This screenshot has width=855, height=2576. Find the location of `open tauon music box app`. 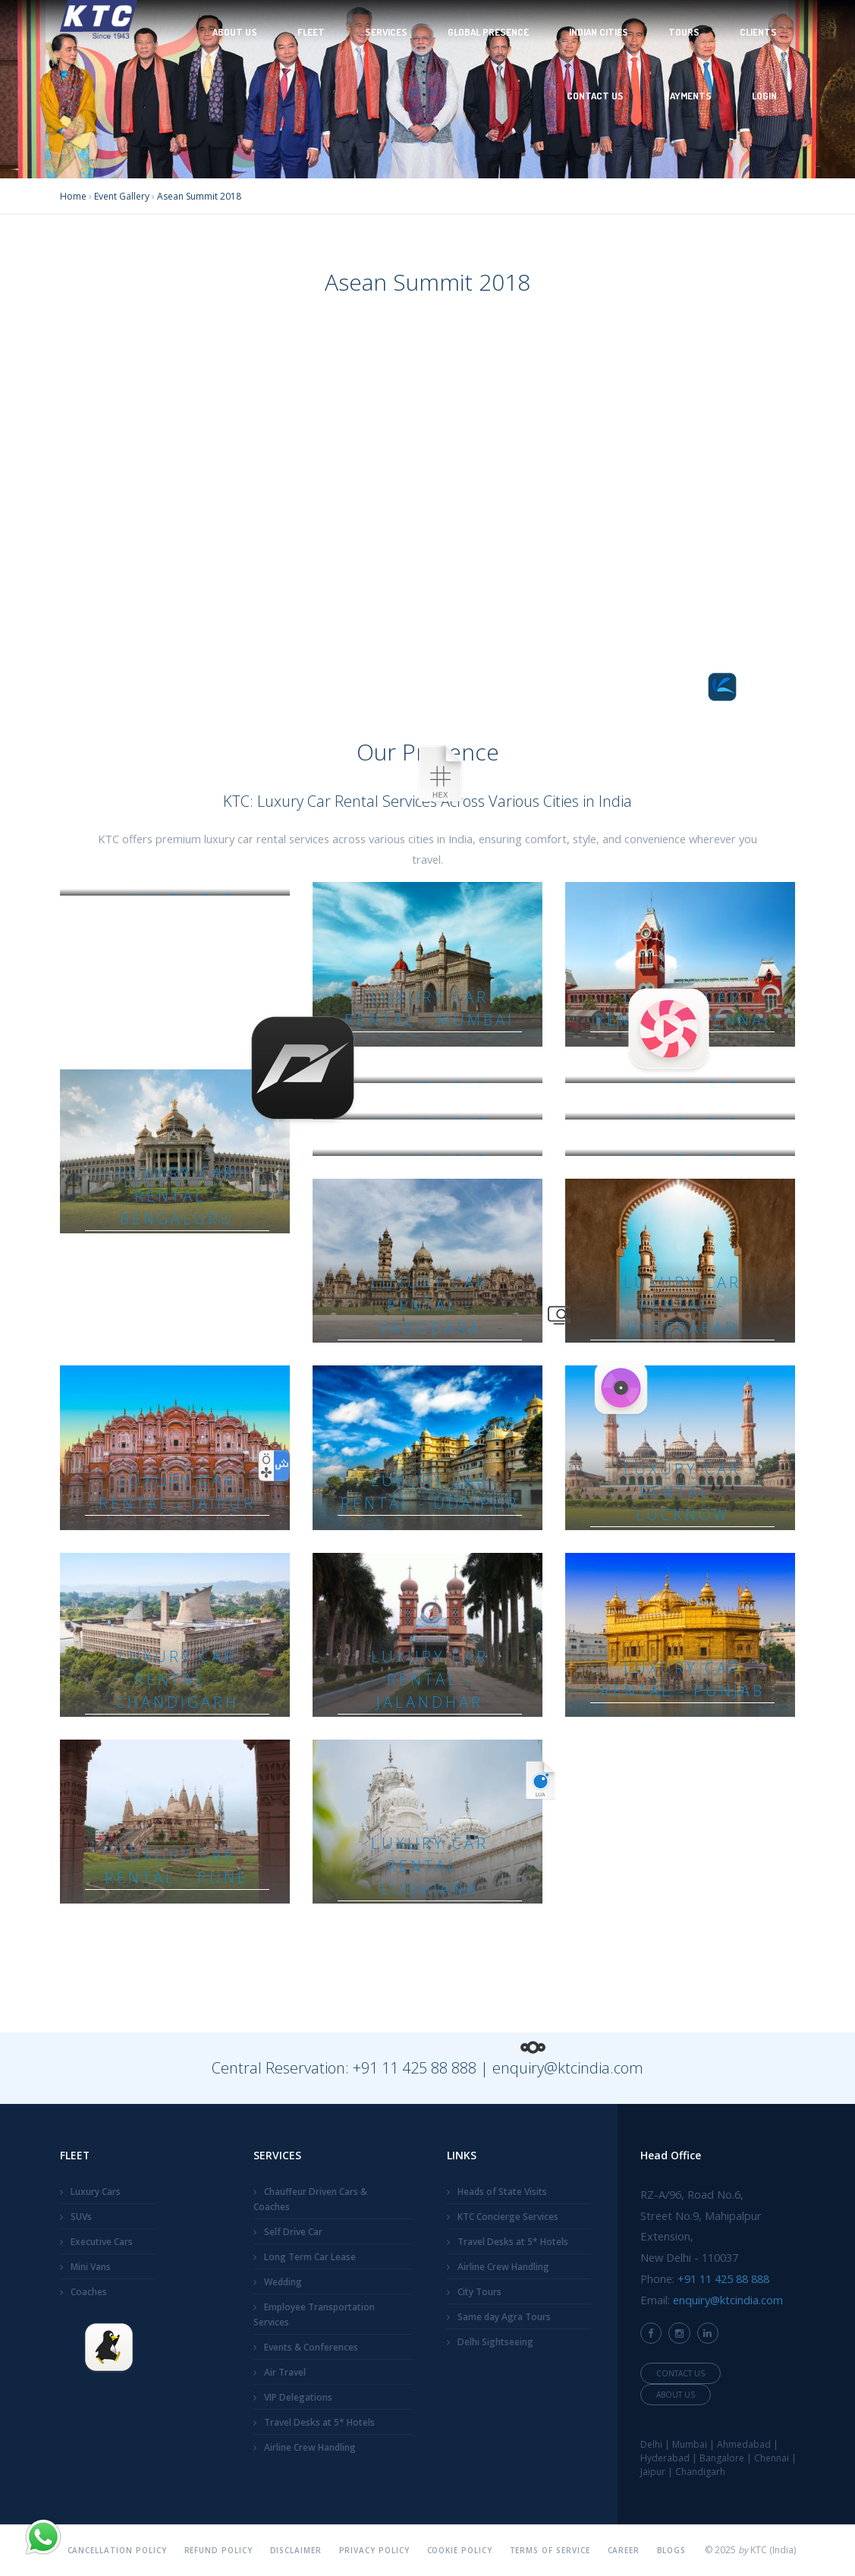

open tauon music box app is located at coordinates (621, 1387).